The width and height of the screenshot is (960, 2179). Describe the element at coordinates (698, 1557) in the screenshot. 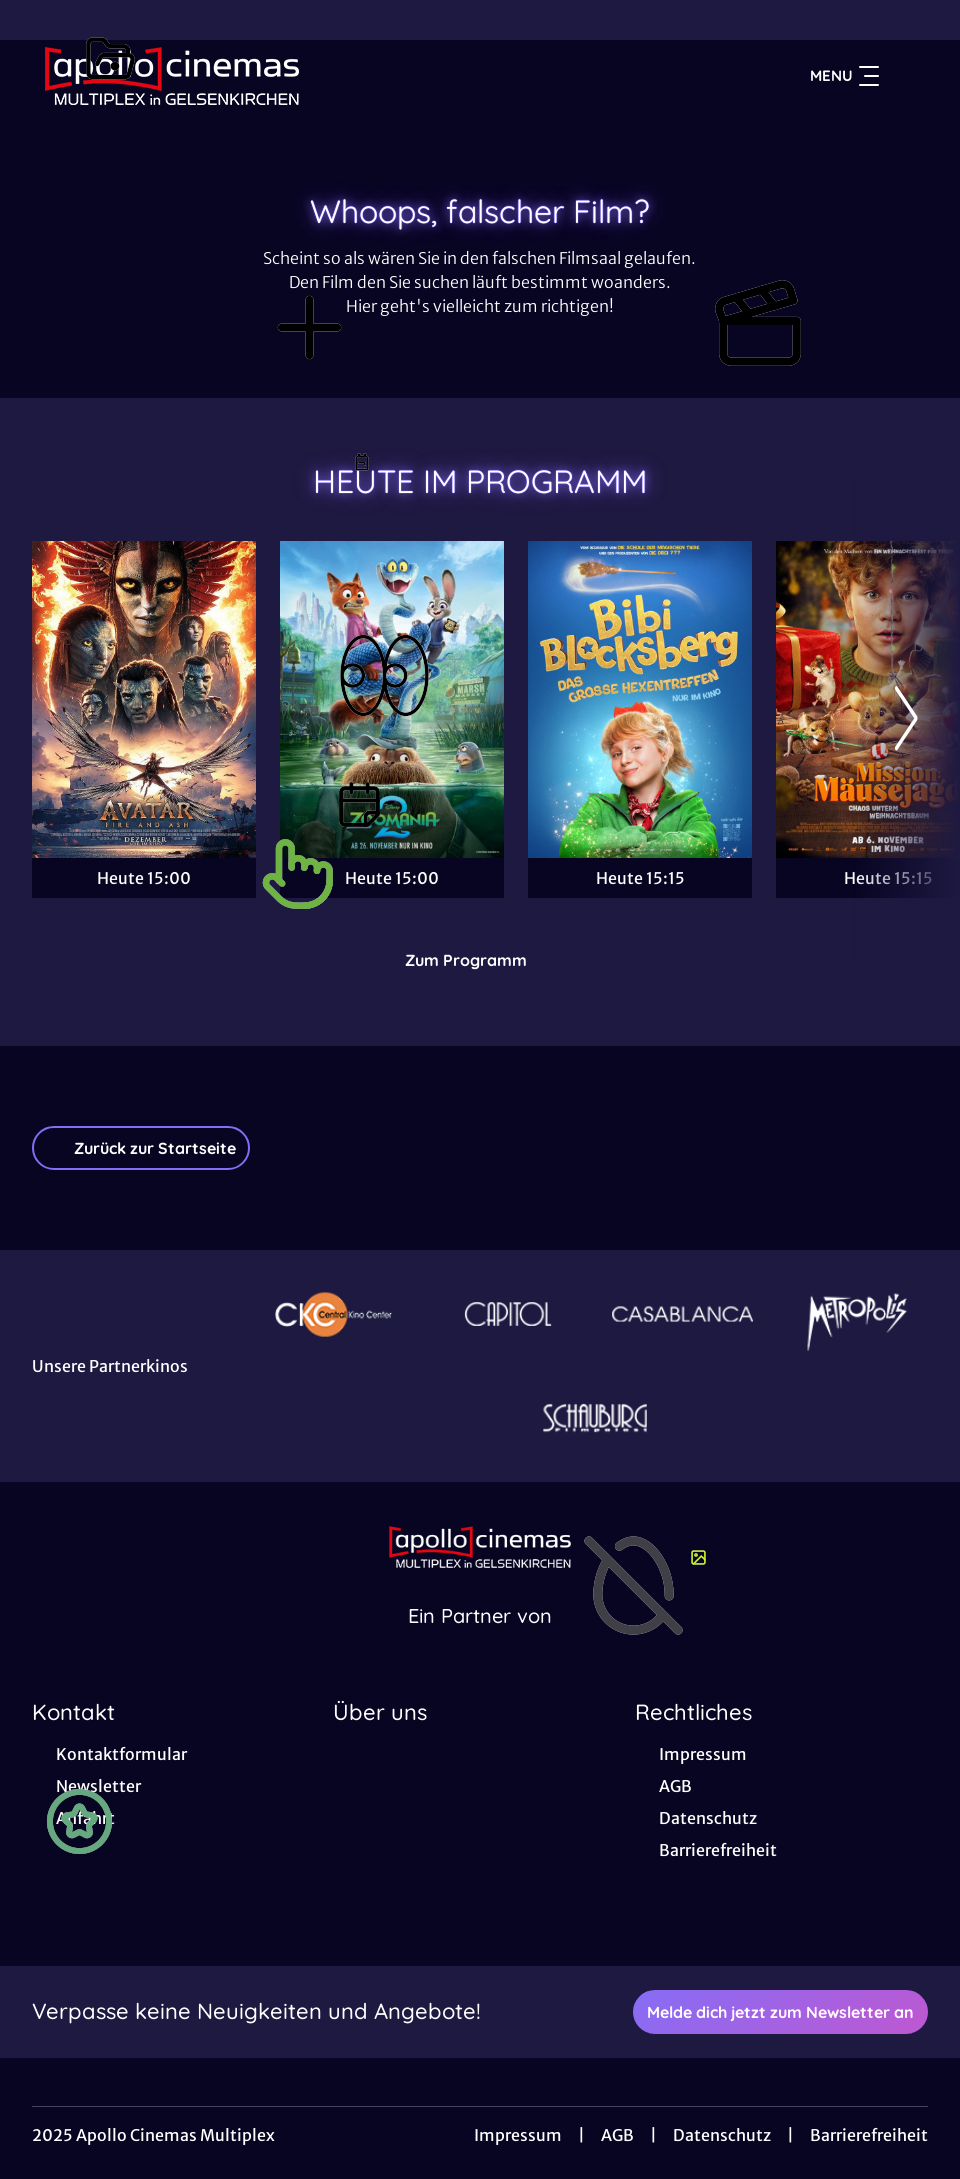

I see `view image or photo` at that location.